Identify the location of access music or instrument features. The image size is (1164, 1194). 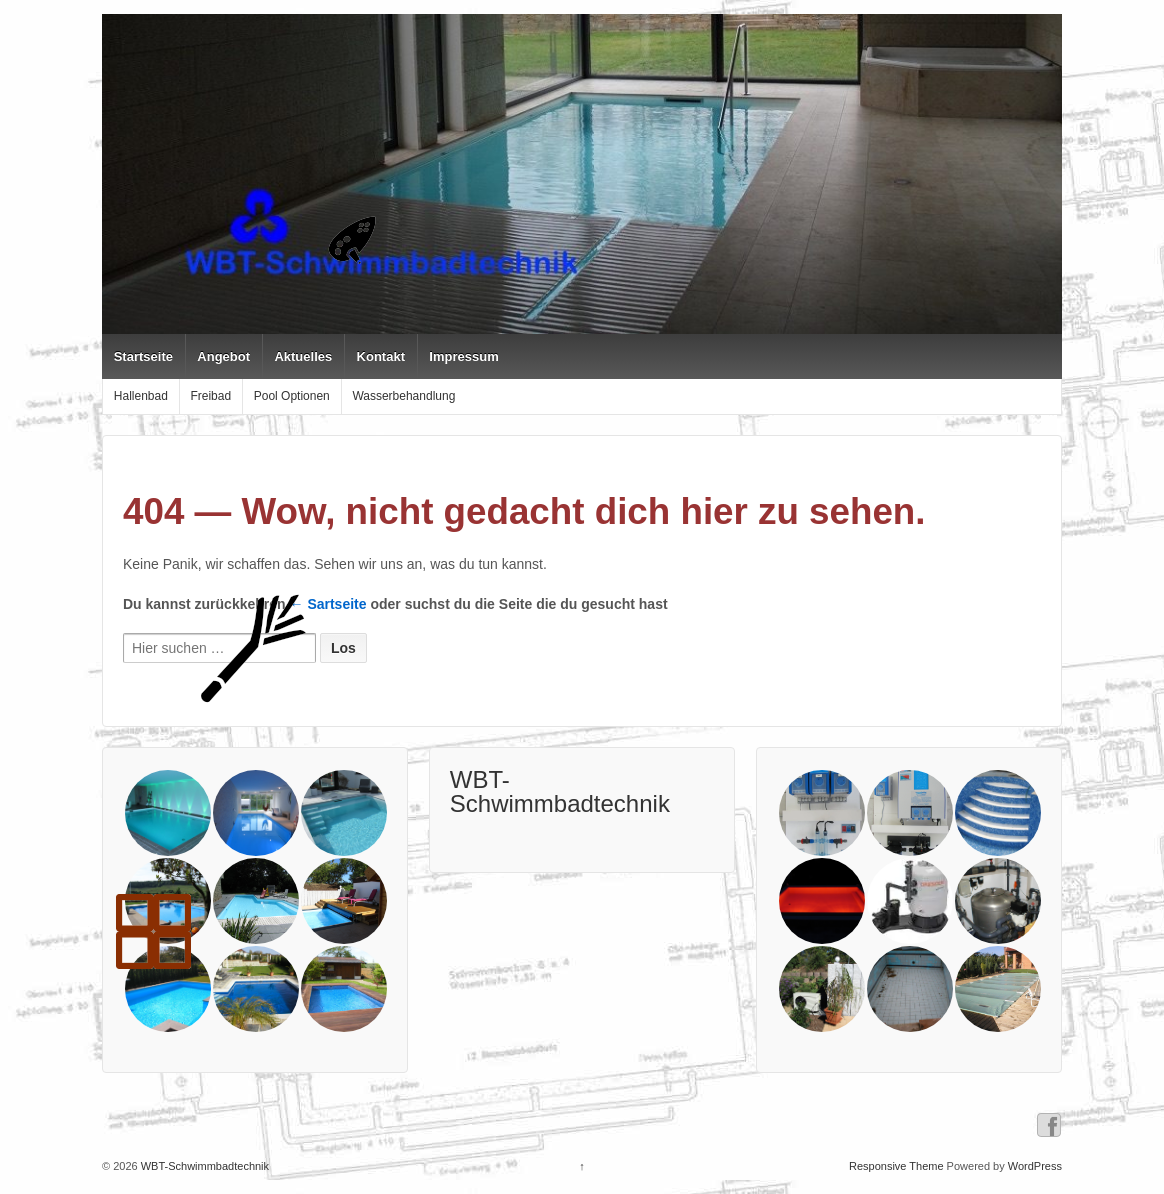
(353, 240).